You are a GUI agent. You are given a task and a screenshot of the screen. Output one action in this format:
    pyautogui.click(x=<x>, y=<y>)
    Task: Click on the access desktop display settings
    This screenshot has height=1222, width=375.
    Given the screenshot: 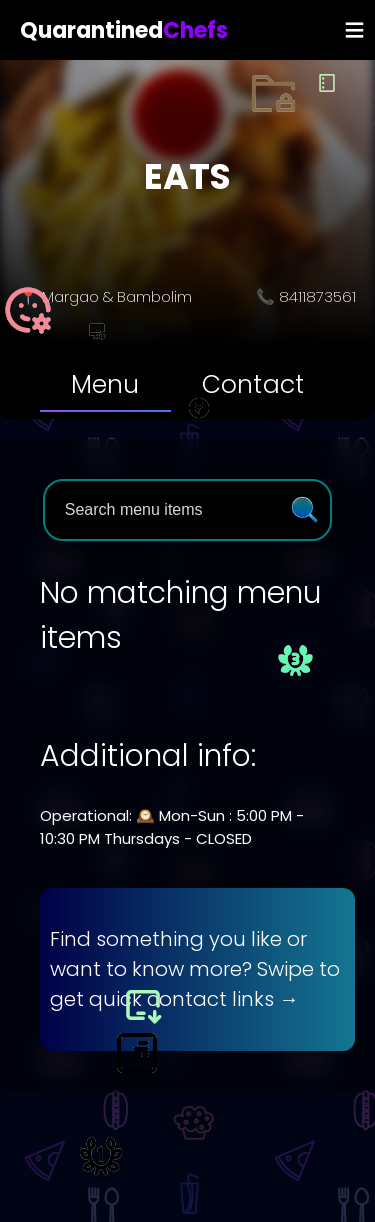 What is the action you would take?
    pyautogui.click(x=97, y=331)
    